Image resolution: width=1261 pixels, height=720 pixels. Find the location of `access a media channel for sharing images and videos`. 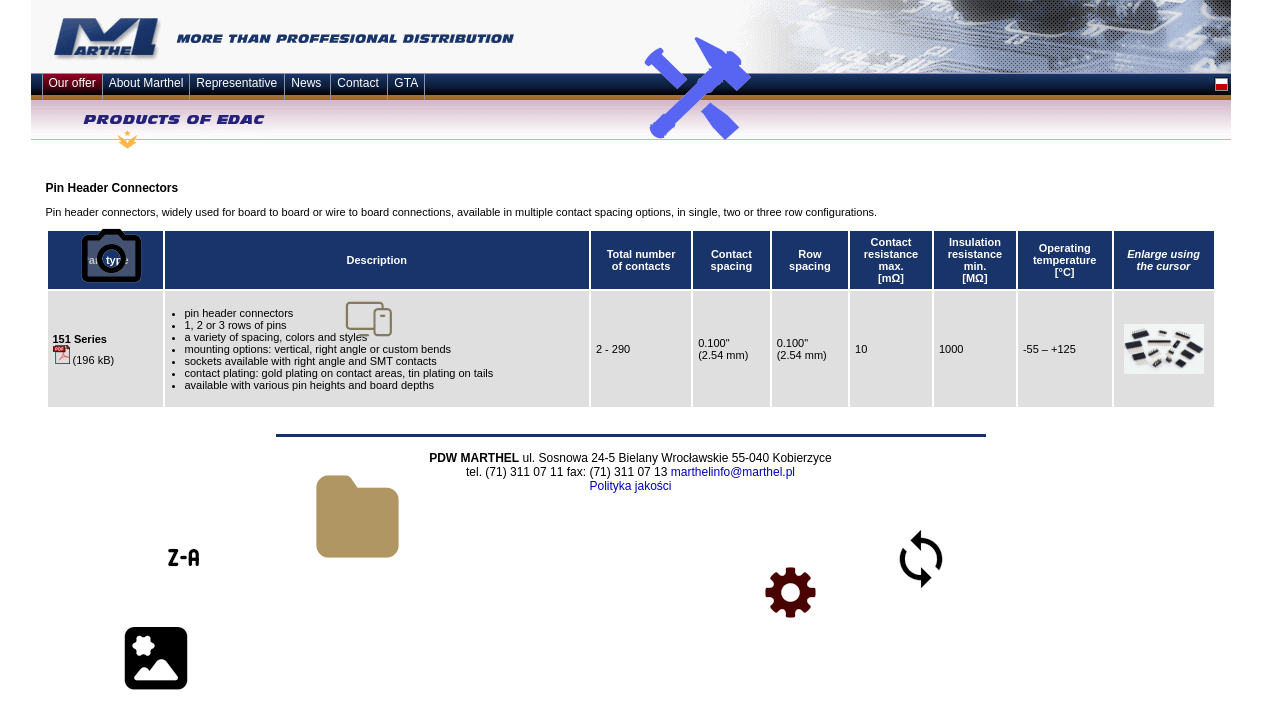

access a media channel for sharing images and videos is located at coordinates (156, 658).